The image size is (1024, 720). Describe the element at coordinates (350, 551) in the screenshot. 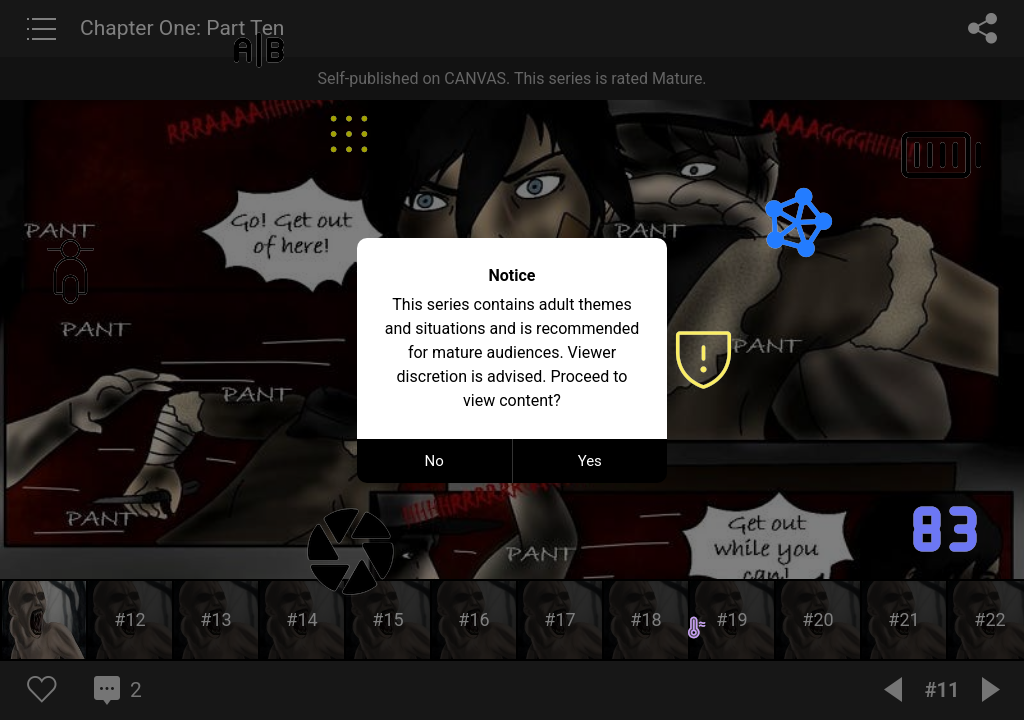

I see `open camera to take a photo` at that location.